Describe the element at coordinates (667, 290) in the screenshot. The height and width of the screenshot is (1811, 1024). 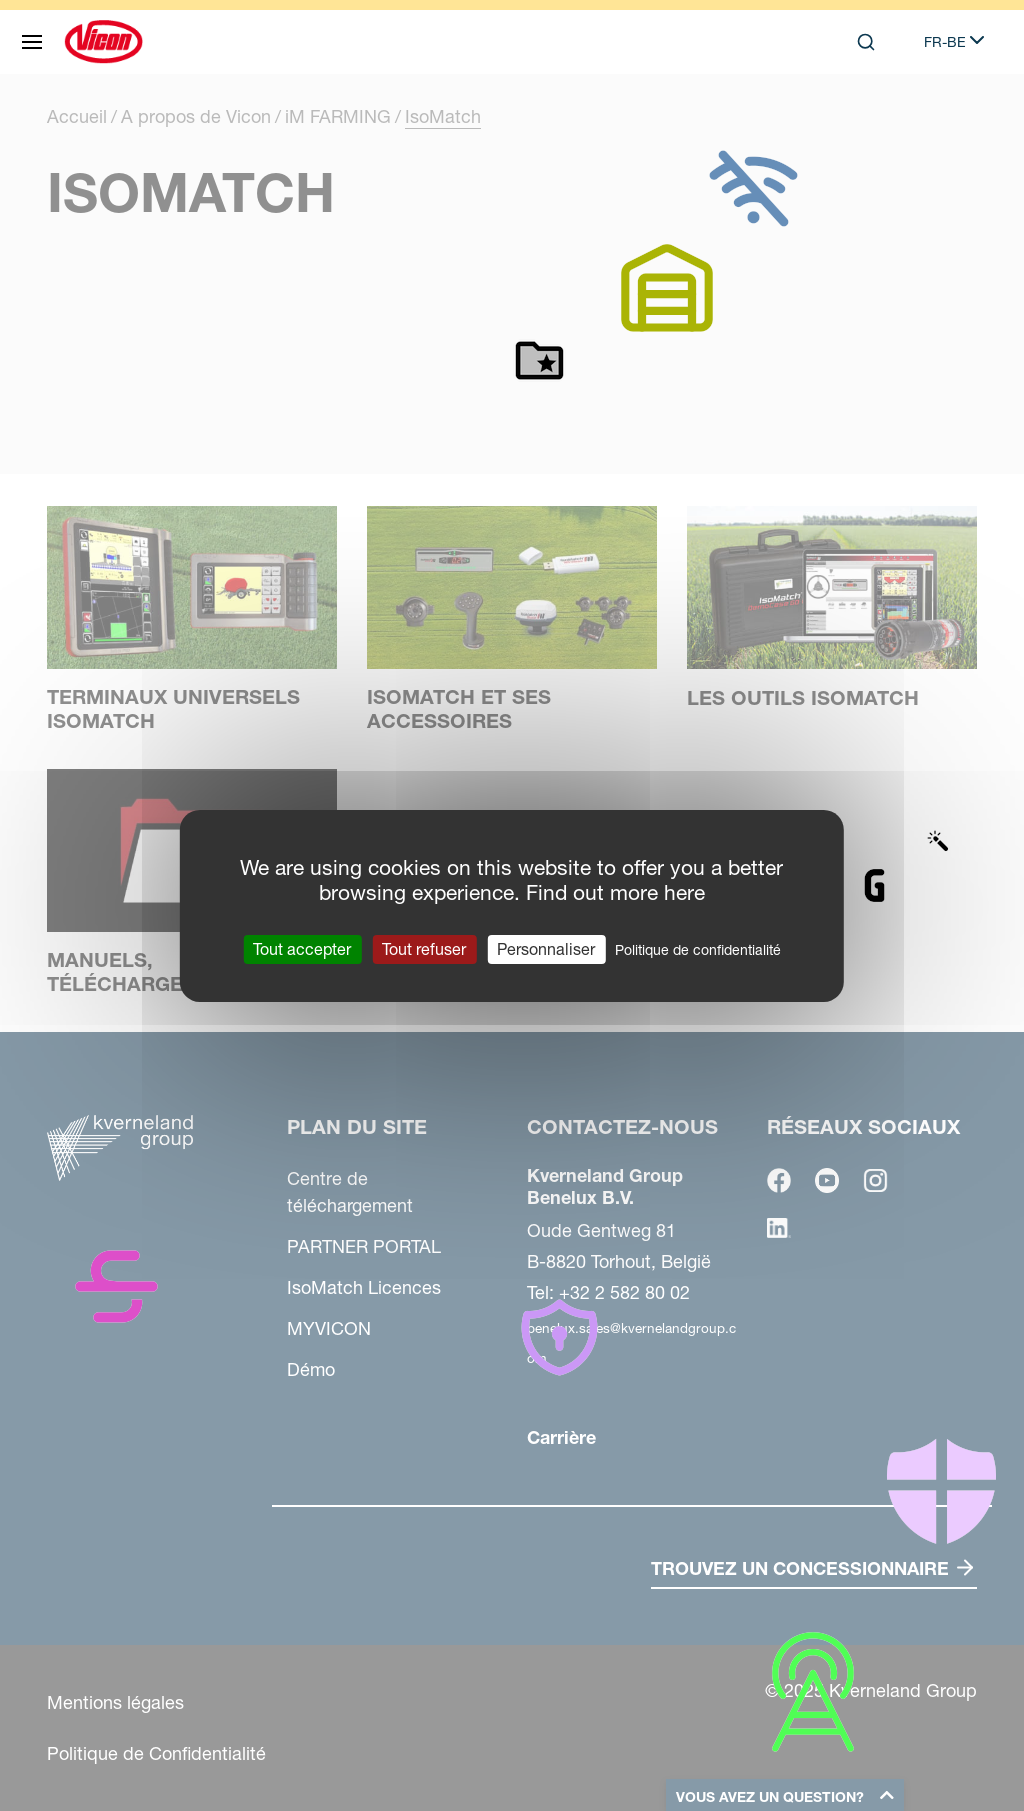
I see `access warehouse or storage inventory` at that location.